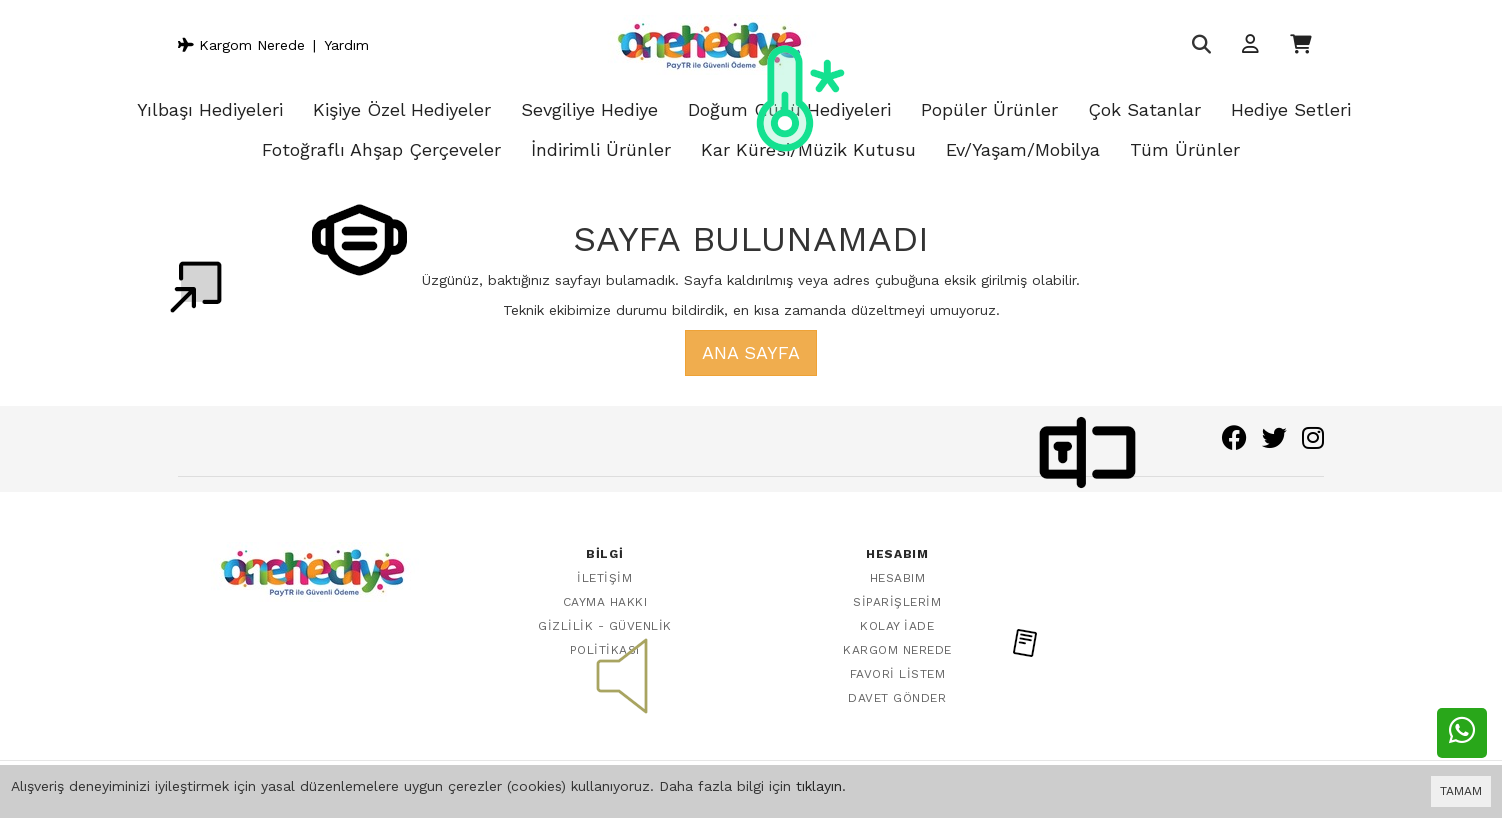  Describe the element at coordinates (196, 287) in the screenshot. I see `import or bring content into a container` at that location.